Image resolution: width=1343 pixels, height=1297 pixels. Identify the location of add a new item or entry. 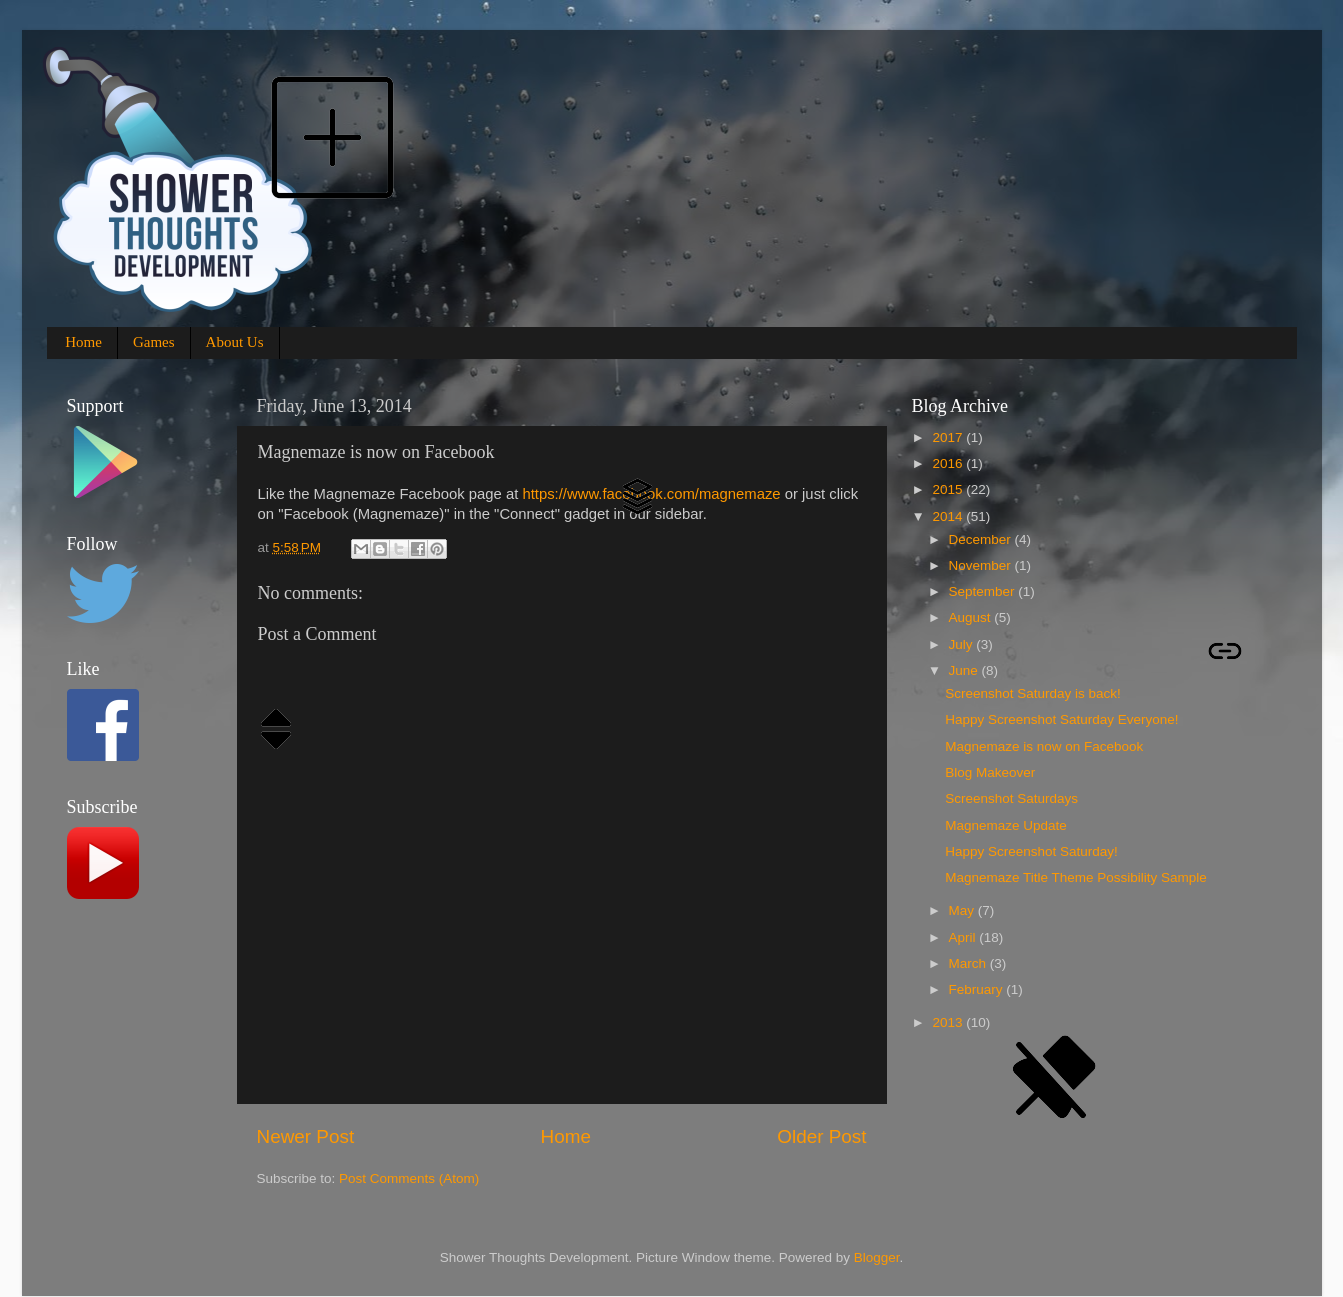
(332, 137).